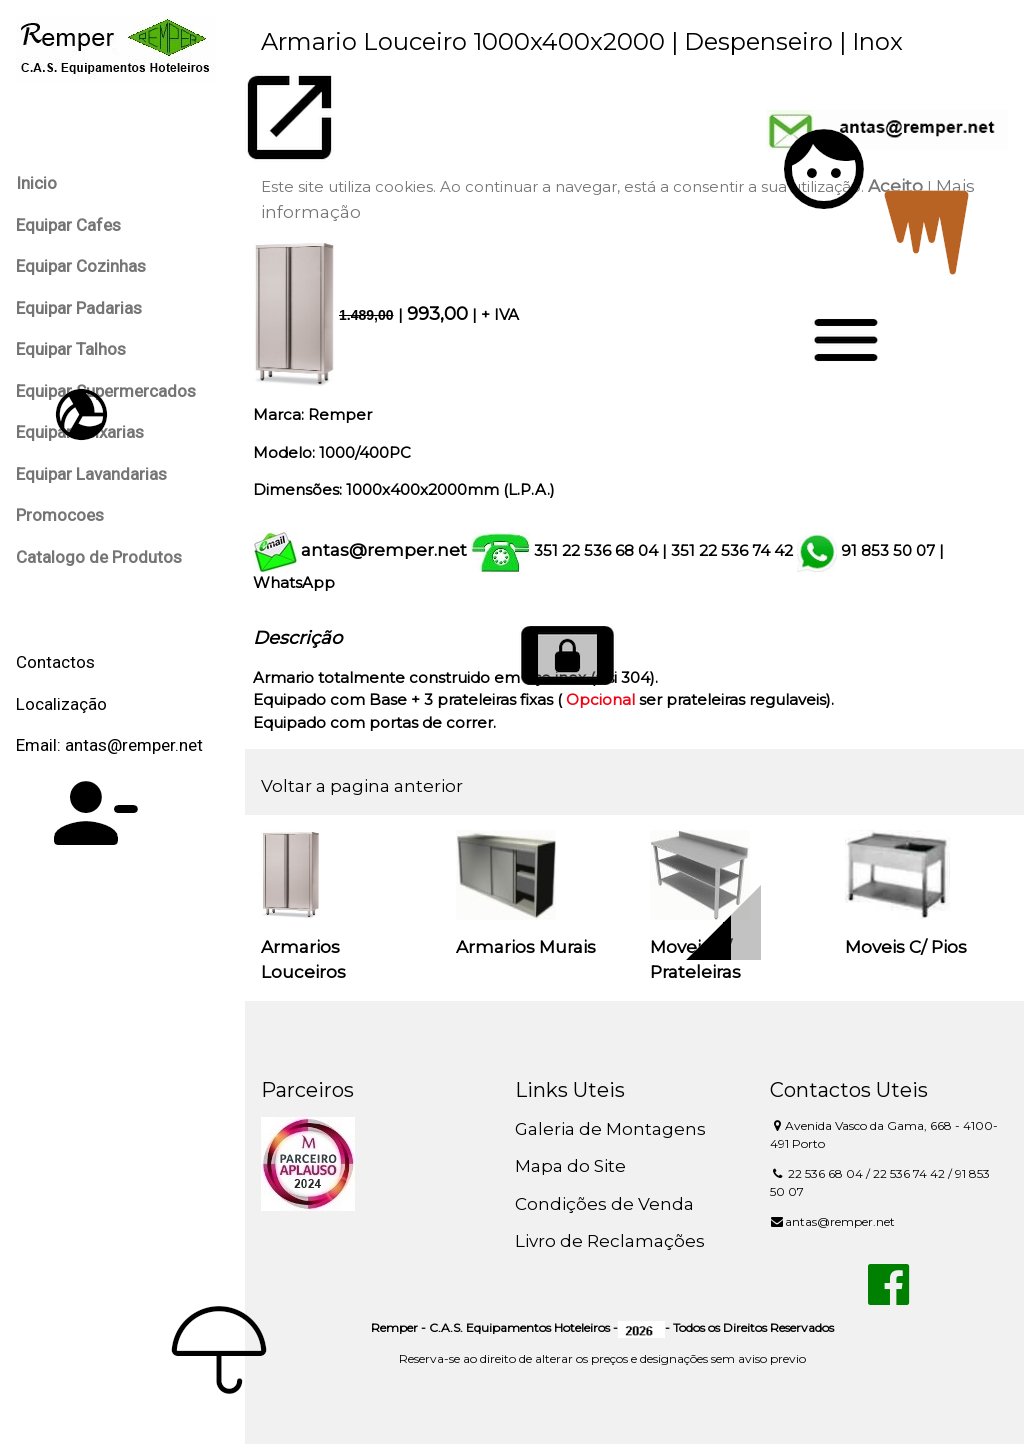 The height and width of the screenshot is (1444, 1024). What do you see at coordinates (723, 922) in the screenshot?
I see `indicates weak cellular signal strength (2 bars)` at bounding box center [723, 922].